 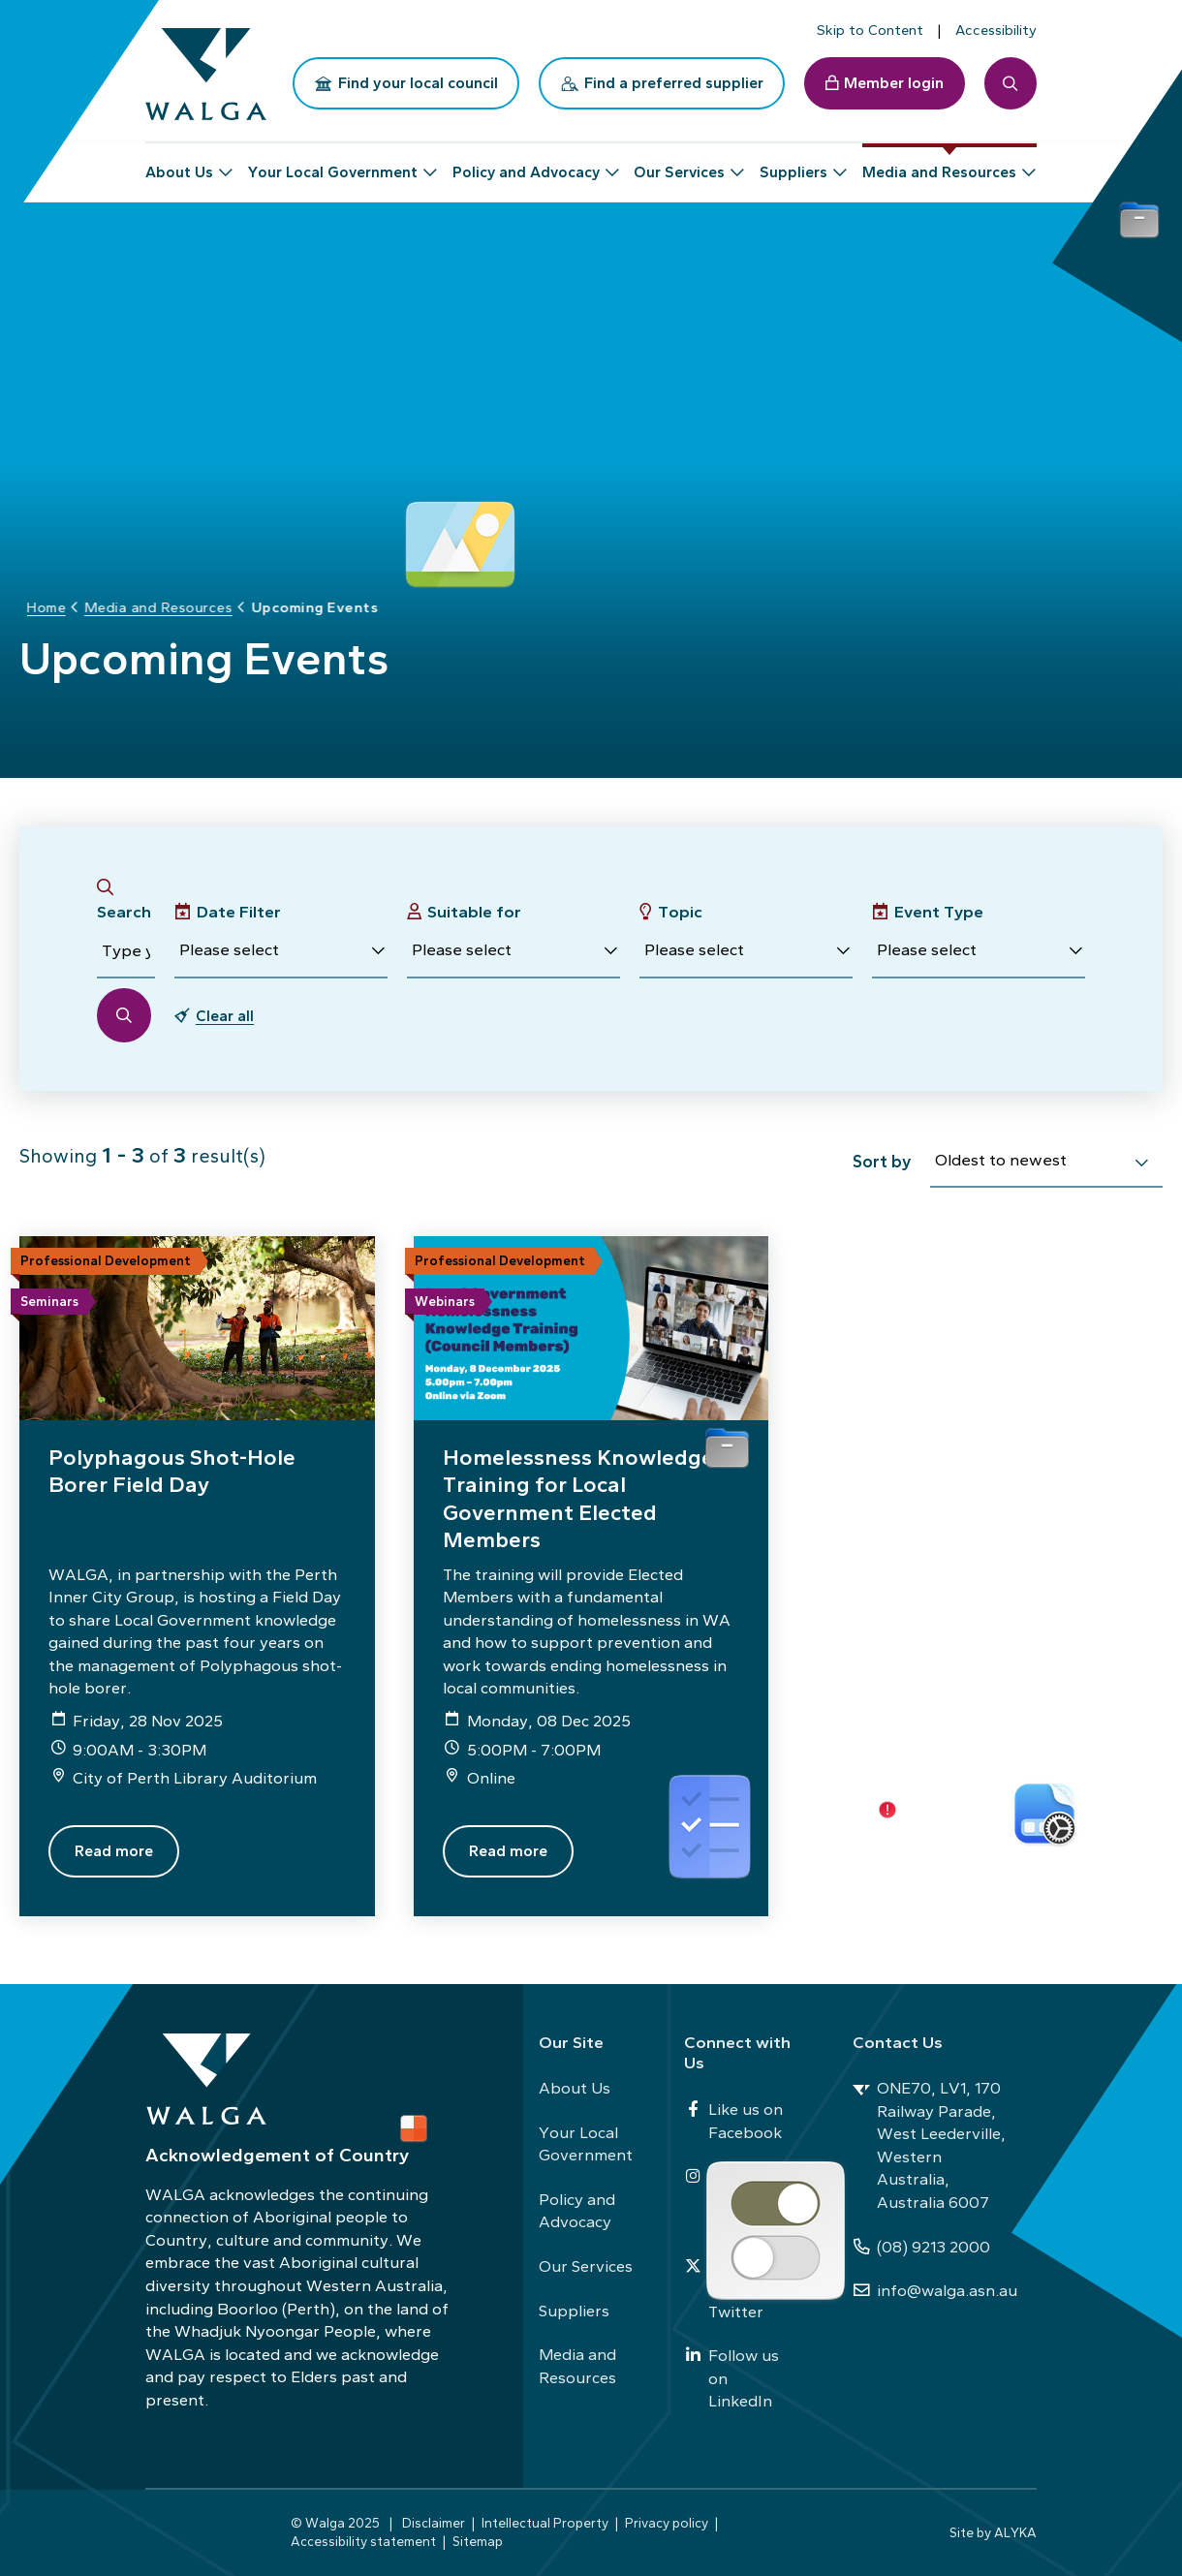 I want to click on open the nautilus file manager, so click(x=1139, y=220).